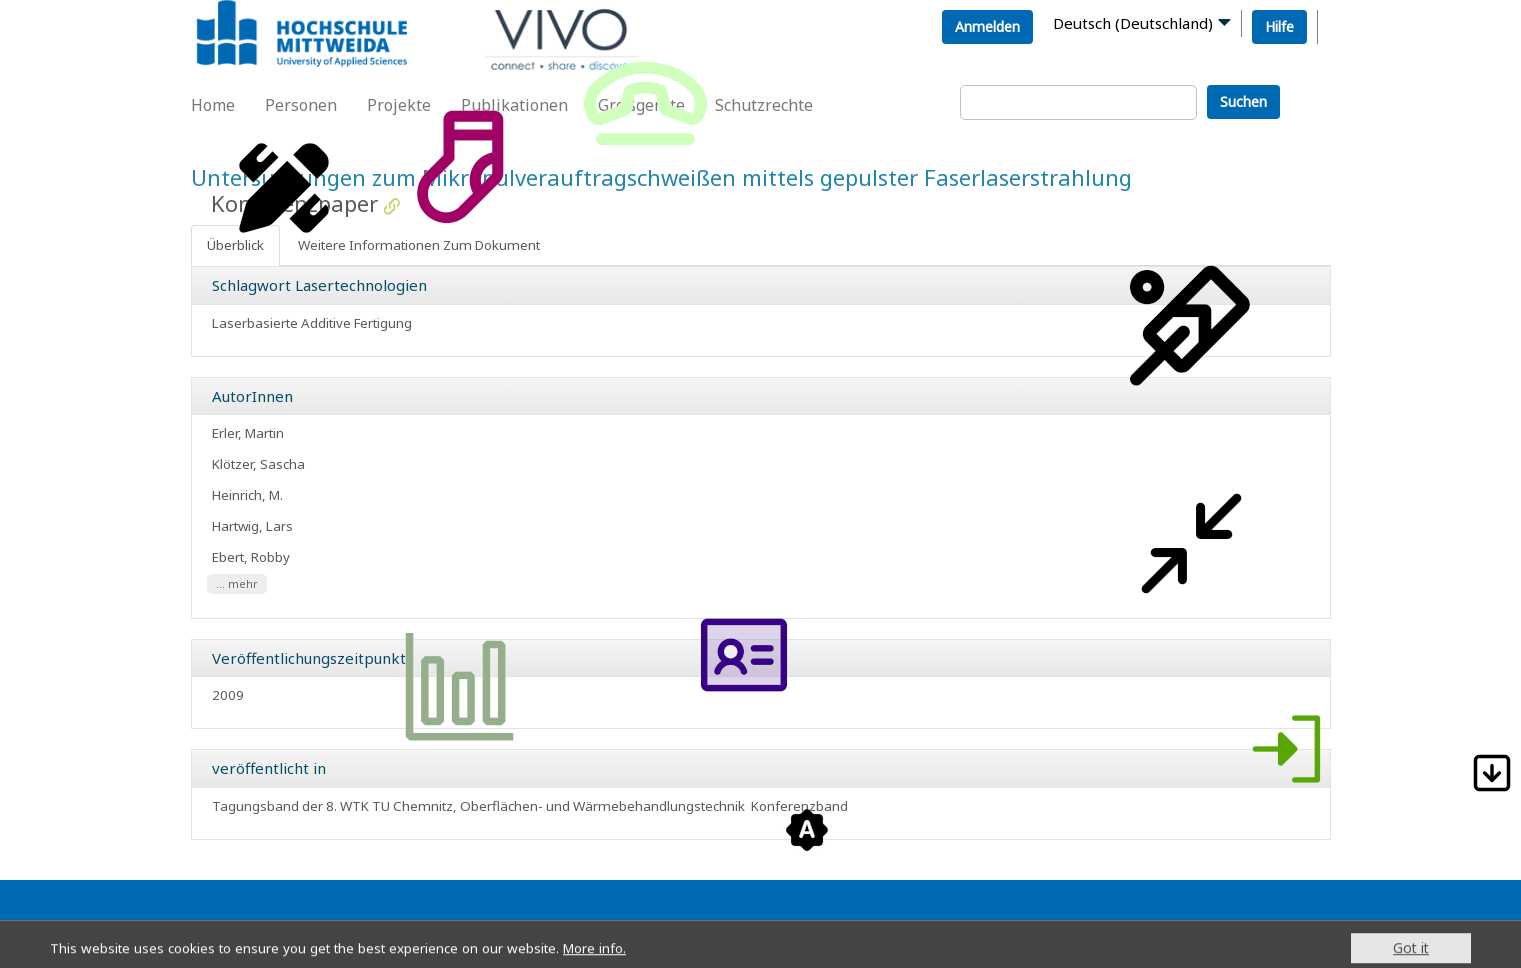 This screenshot has height=968, width=1521. I want to click on access cricket sports scores or content, so click(1183, 323).